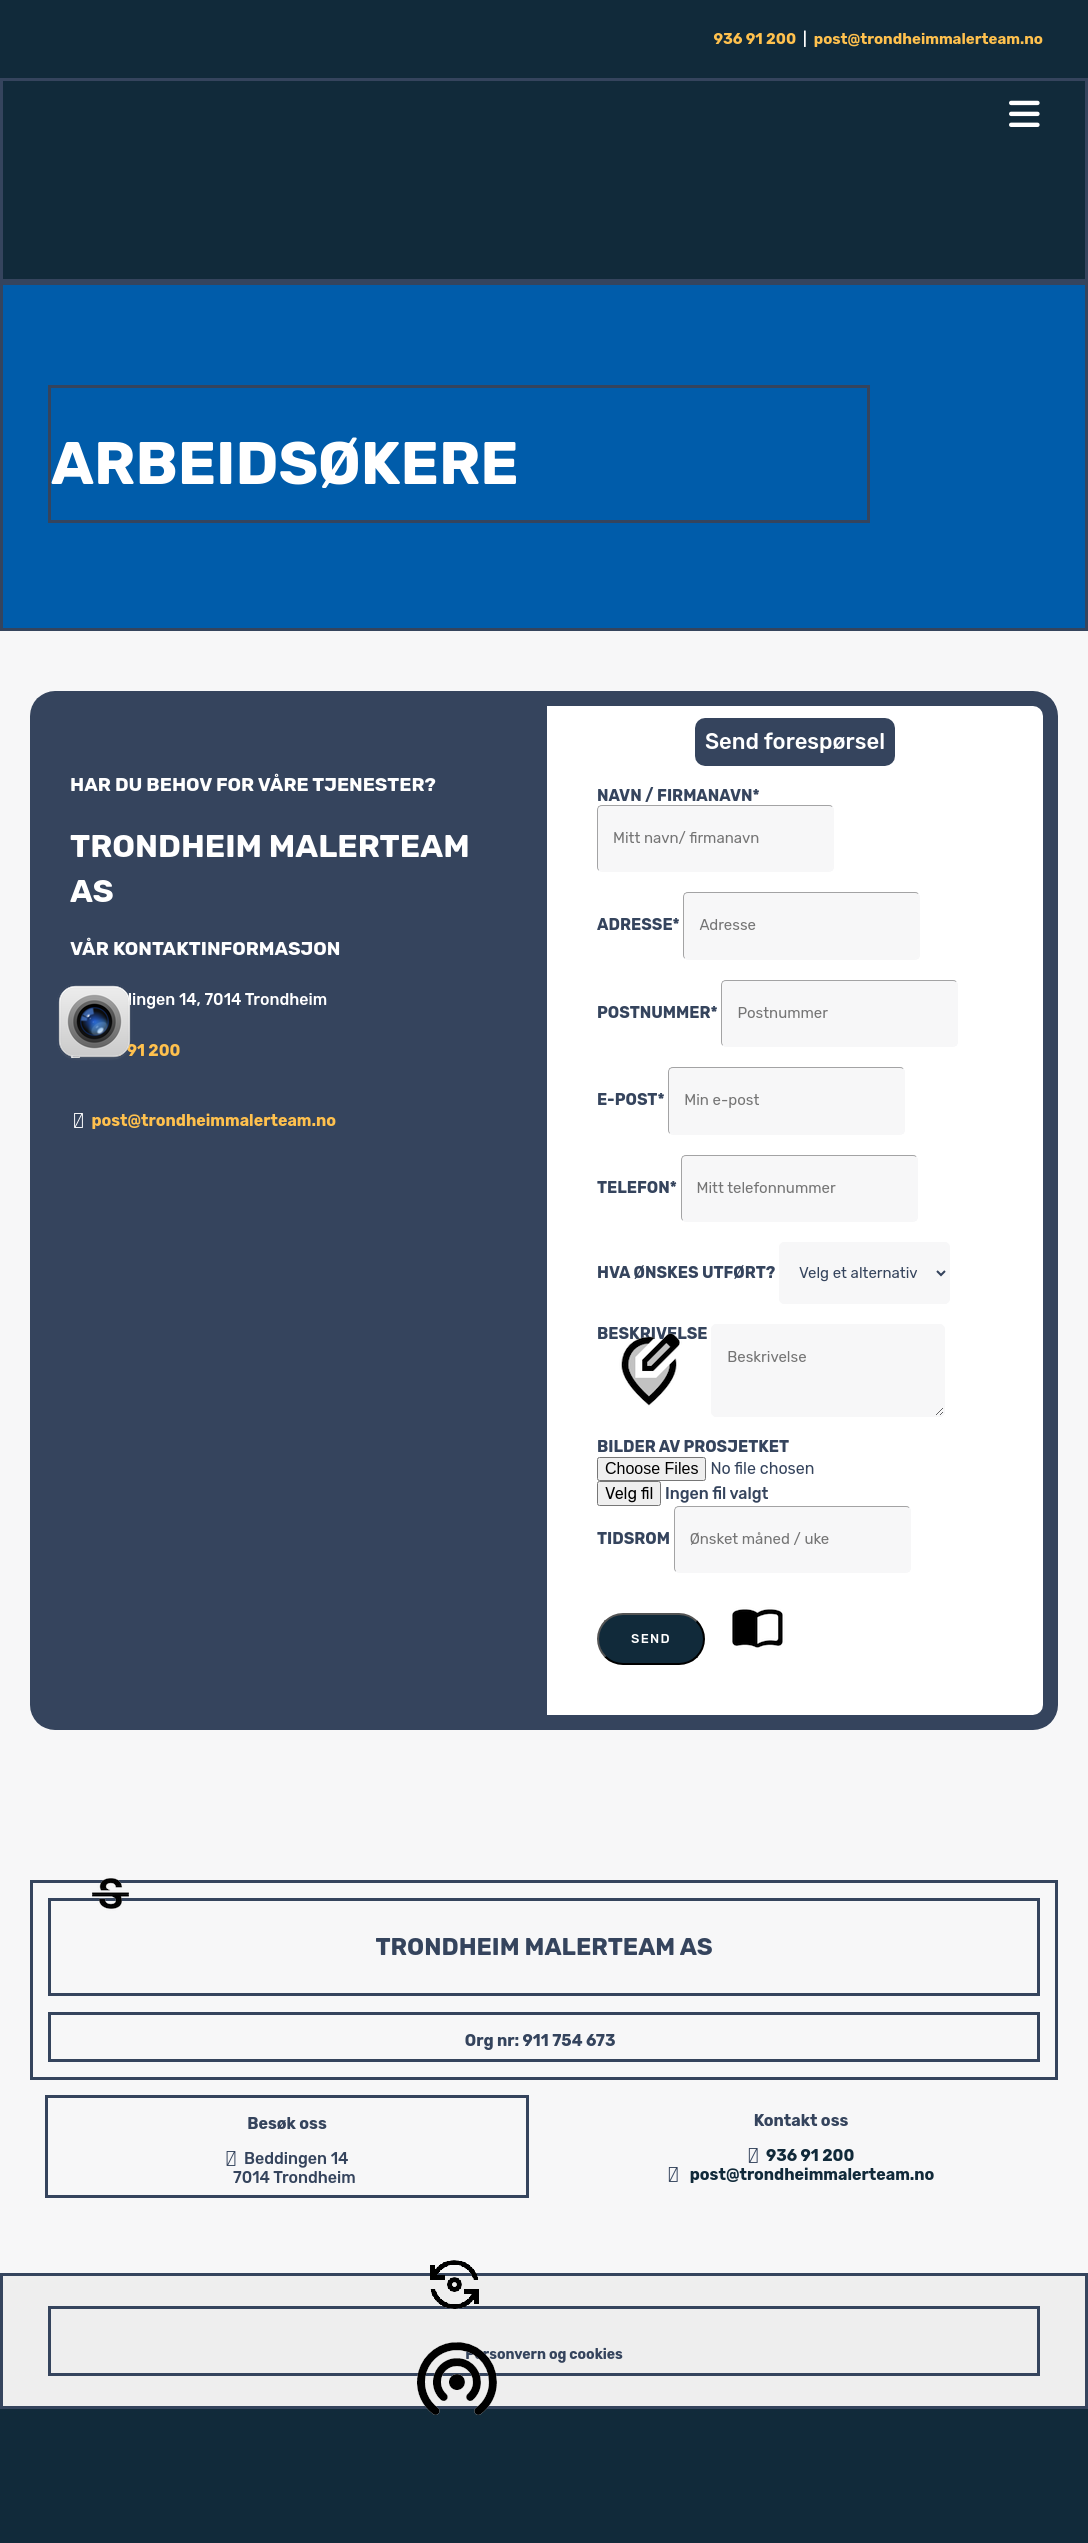 Image resolution: width=1088 pixels, height=2543 pixels. What do you see at coordinates (757, 1626) in the screenshot?
I see `import contacts from address book` at bounding box center [757, 1626].